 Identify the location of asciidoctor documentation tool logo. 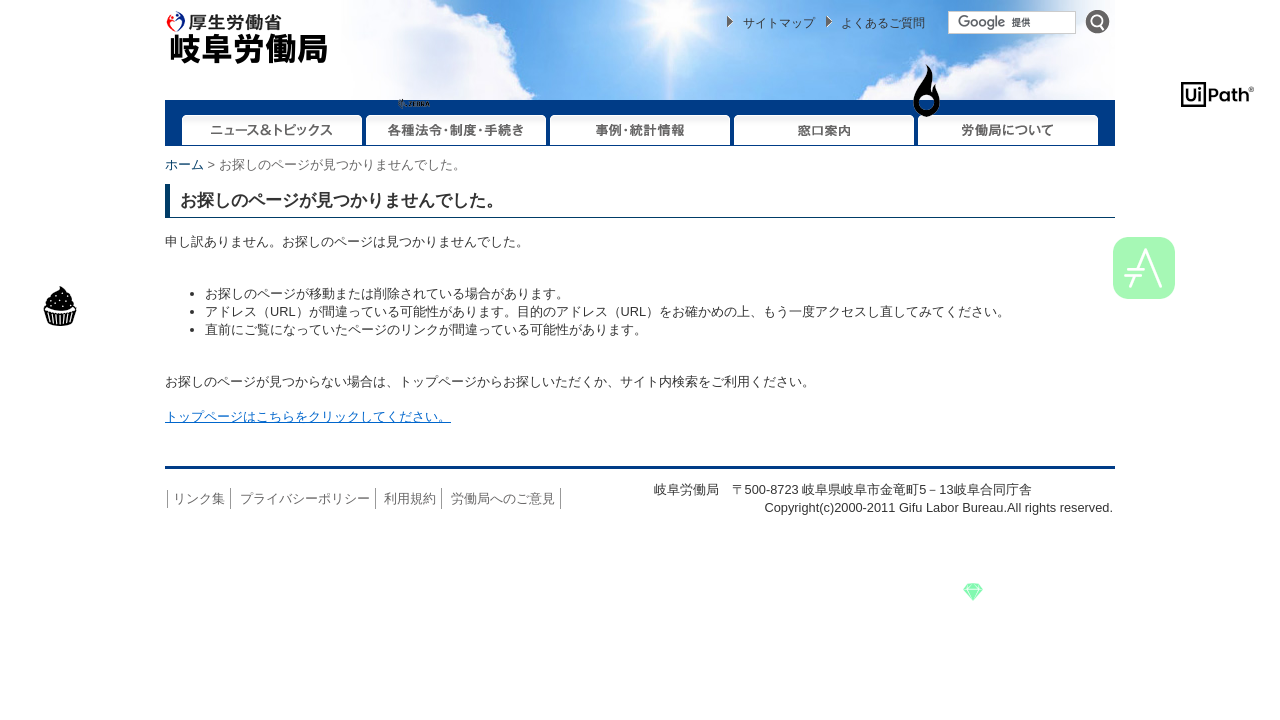
(1144, 268).